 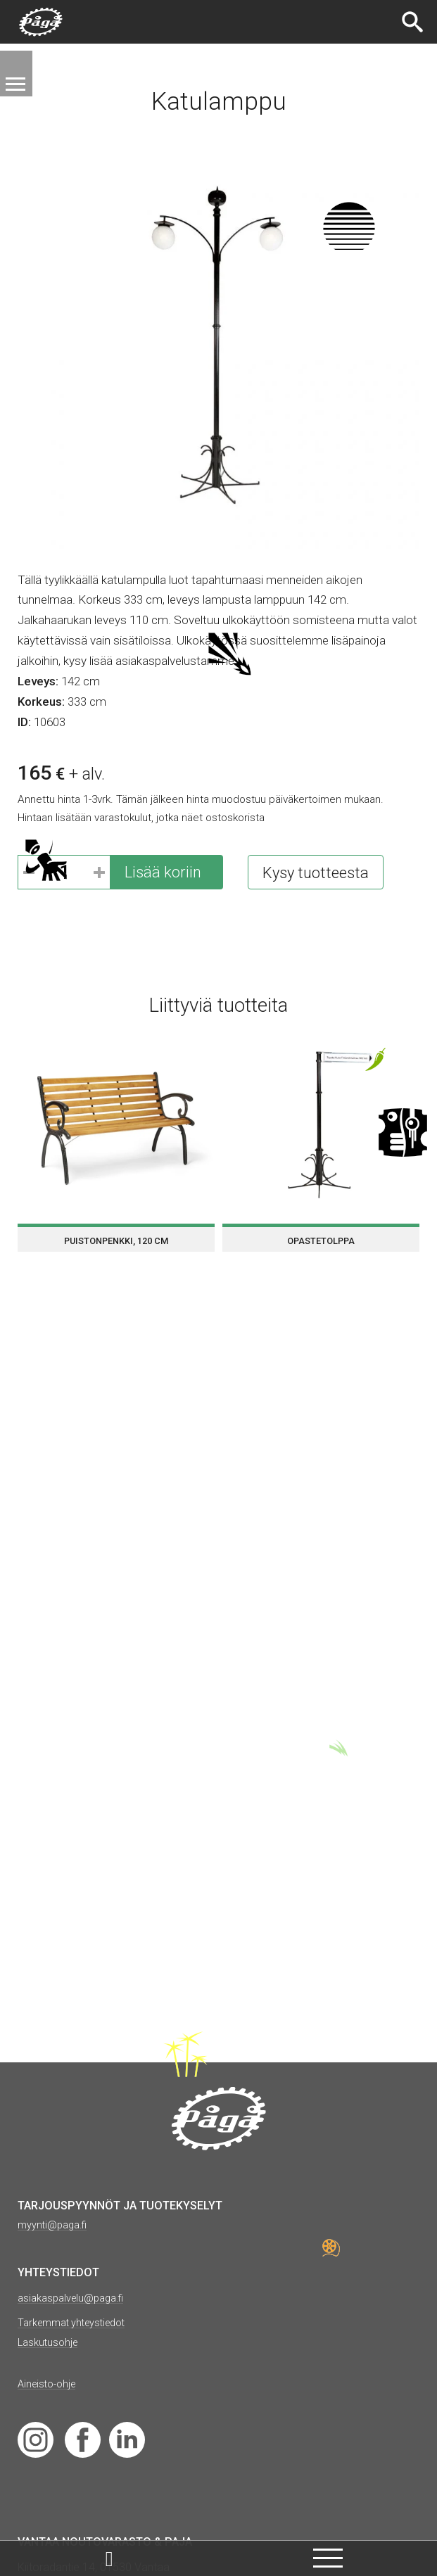 I want to click on indicates wind or air movement effect, so click(x=338, y=1749).